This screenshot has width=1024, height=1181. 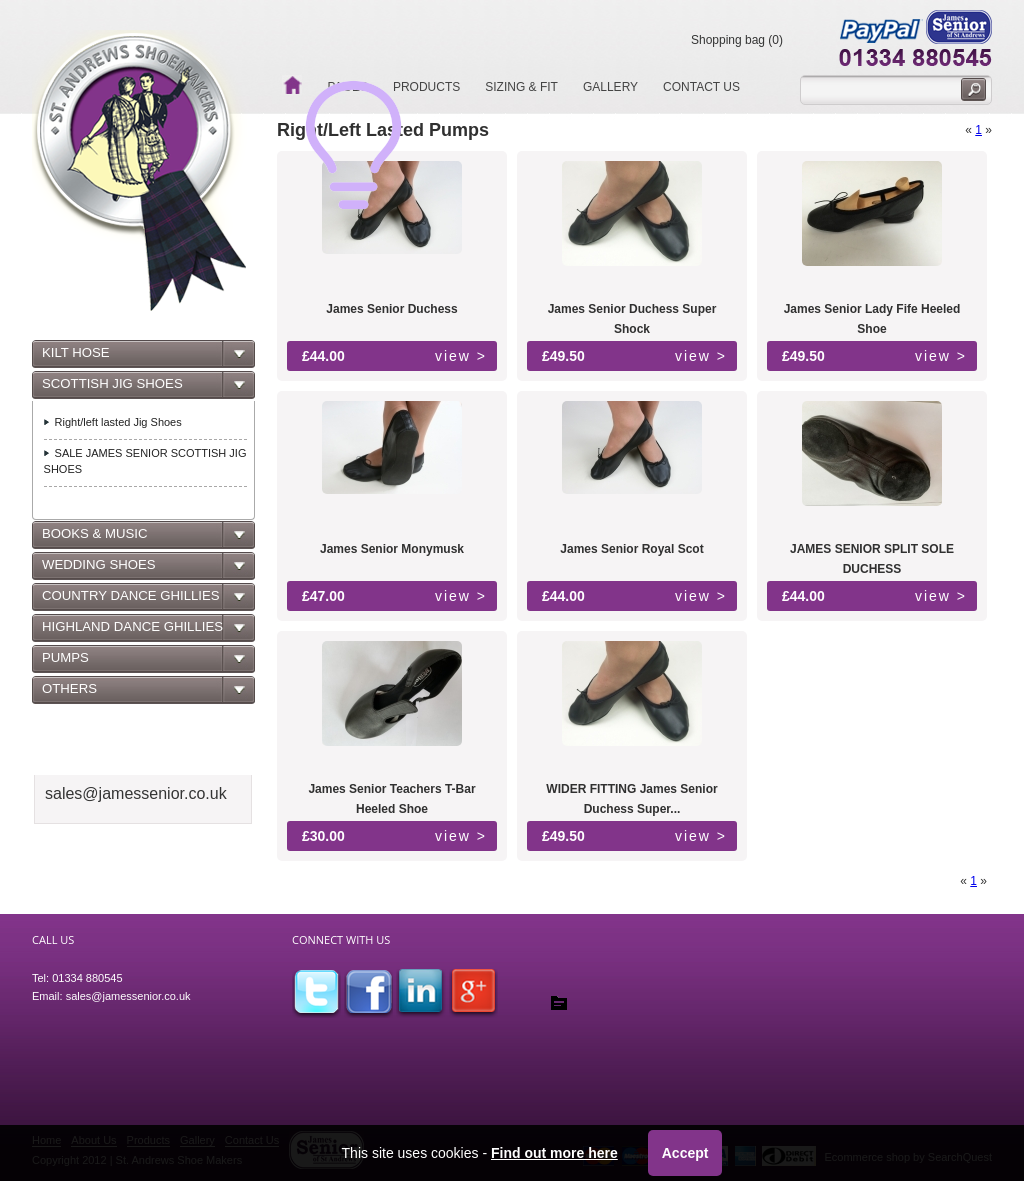 What do you see at coordinates (353, 146) in the screenshot?
I see `view tips or suggestions` at bounding box center [353, 146].